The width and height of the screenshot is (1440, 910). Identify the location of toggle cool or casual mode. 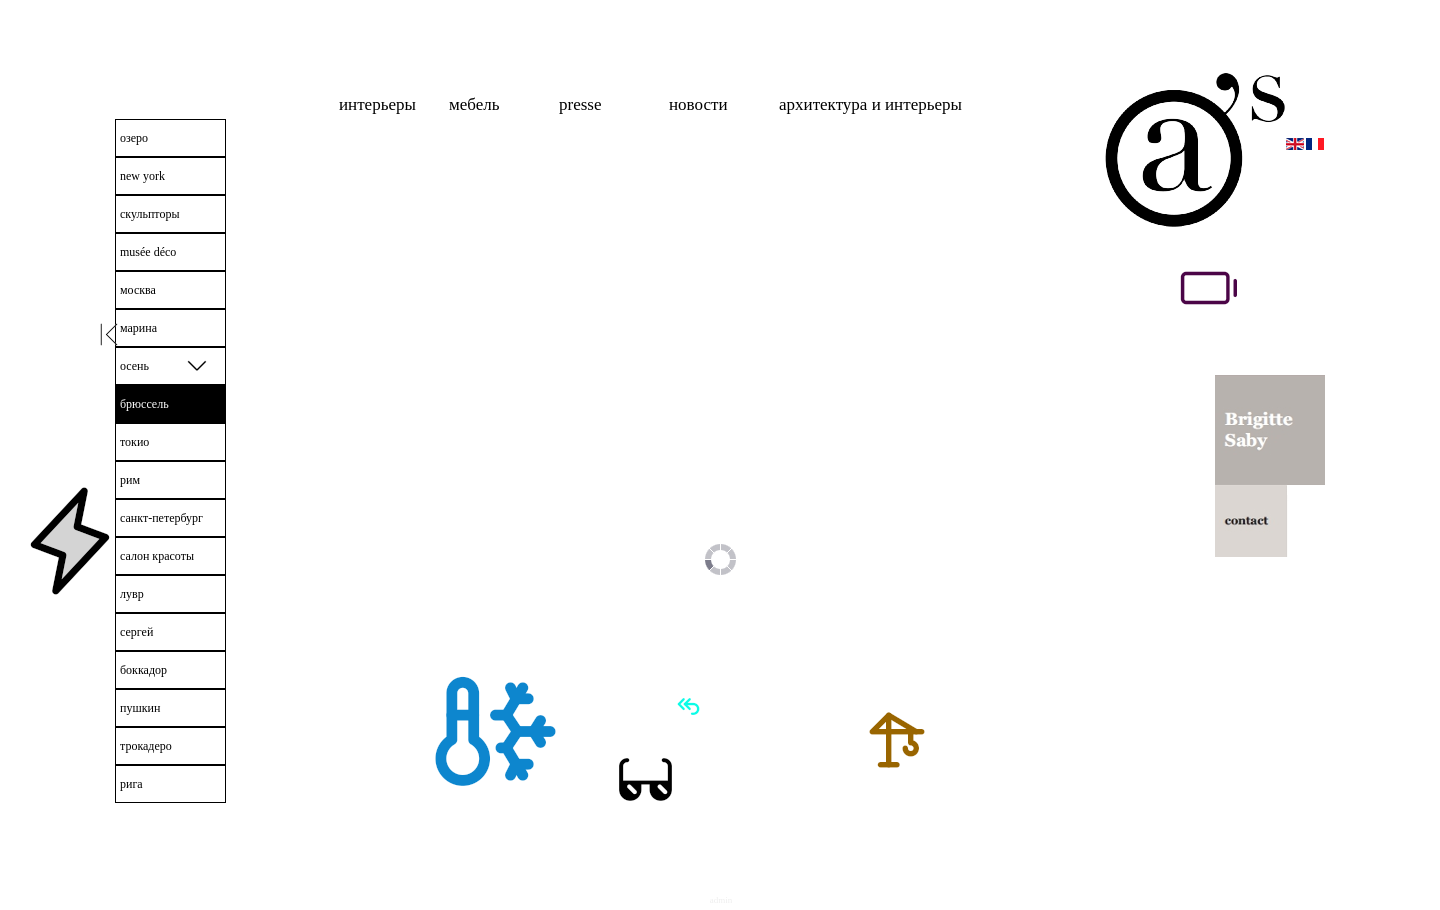
(645, 780).